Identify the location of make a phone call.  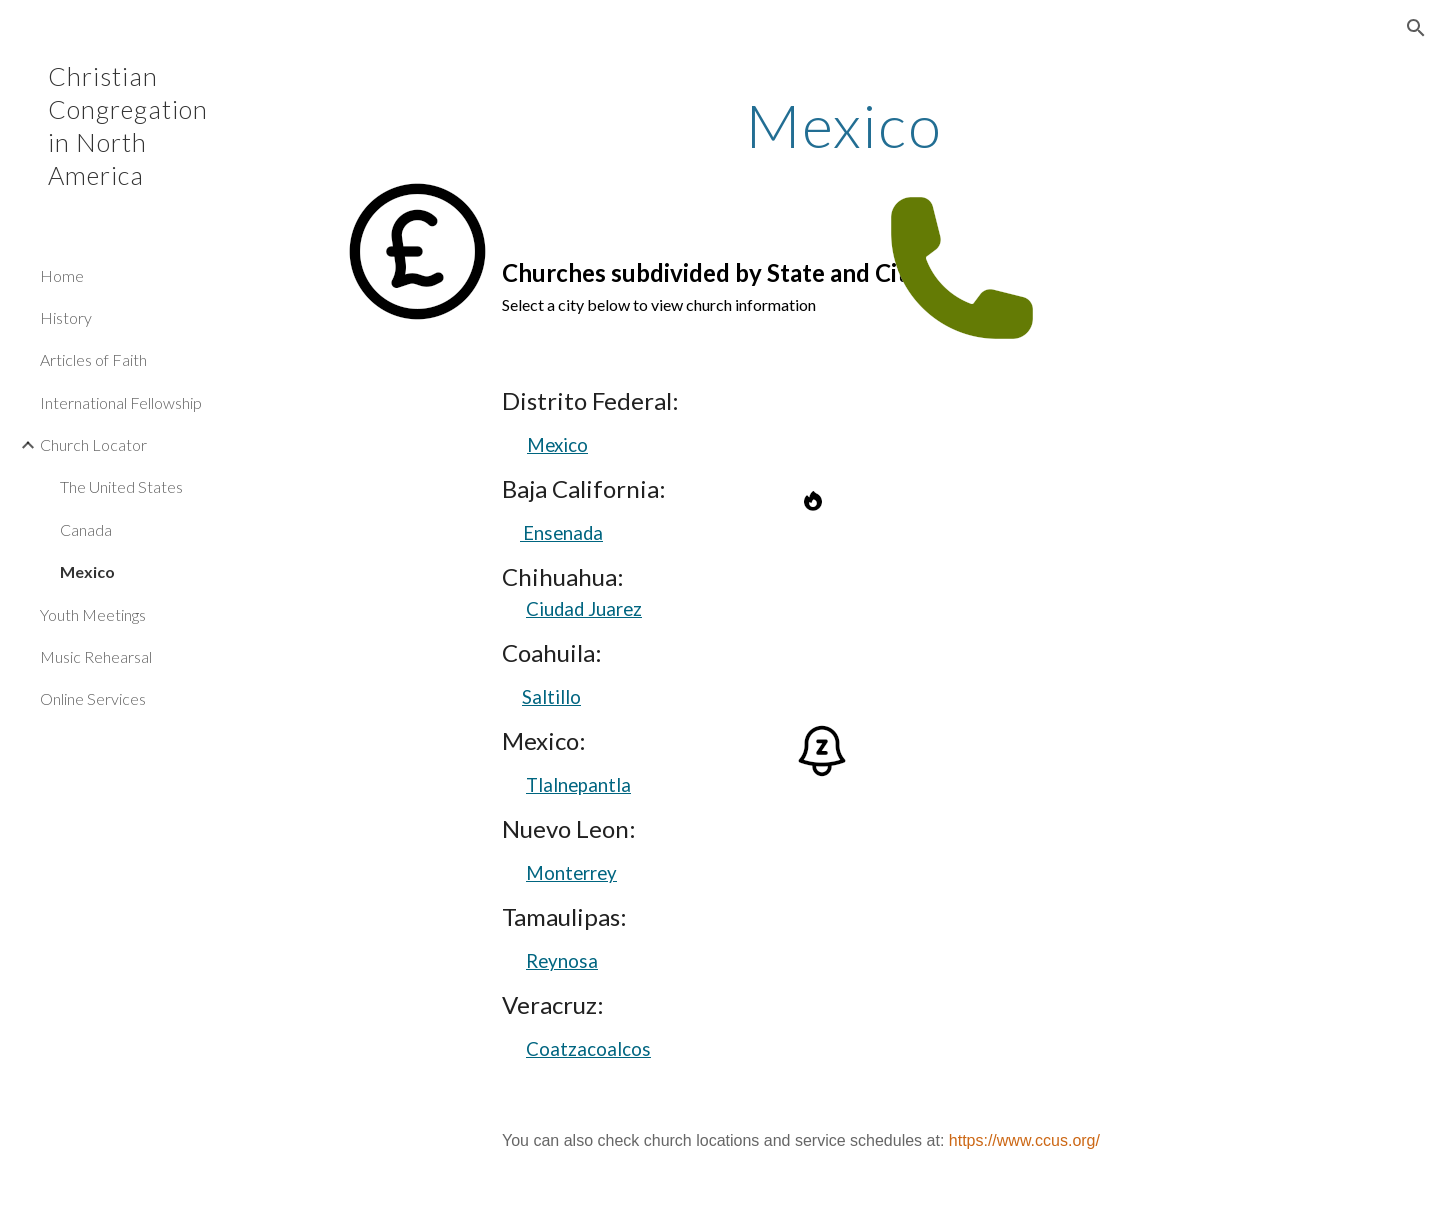
(962, 268).